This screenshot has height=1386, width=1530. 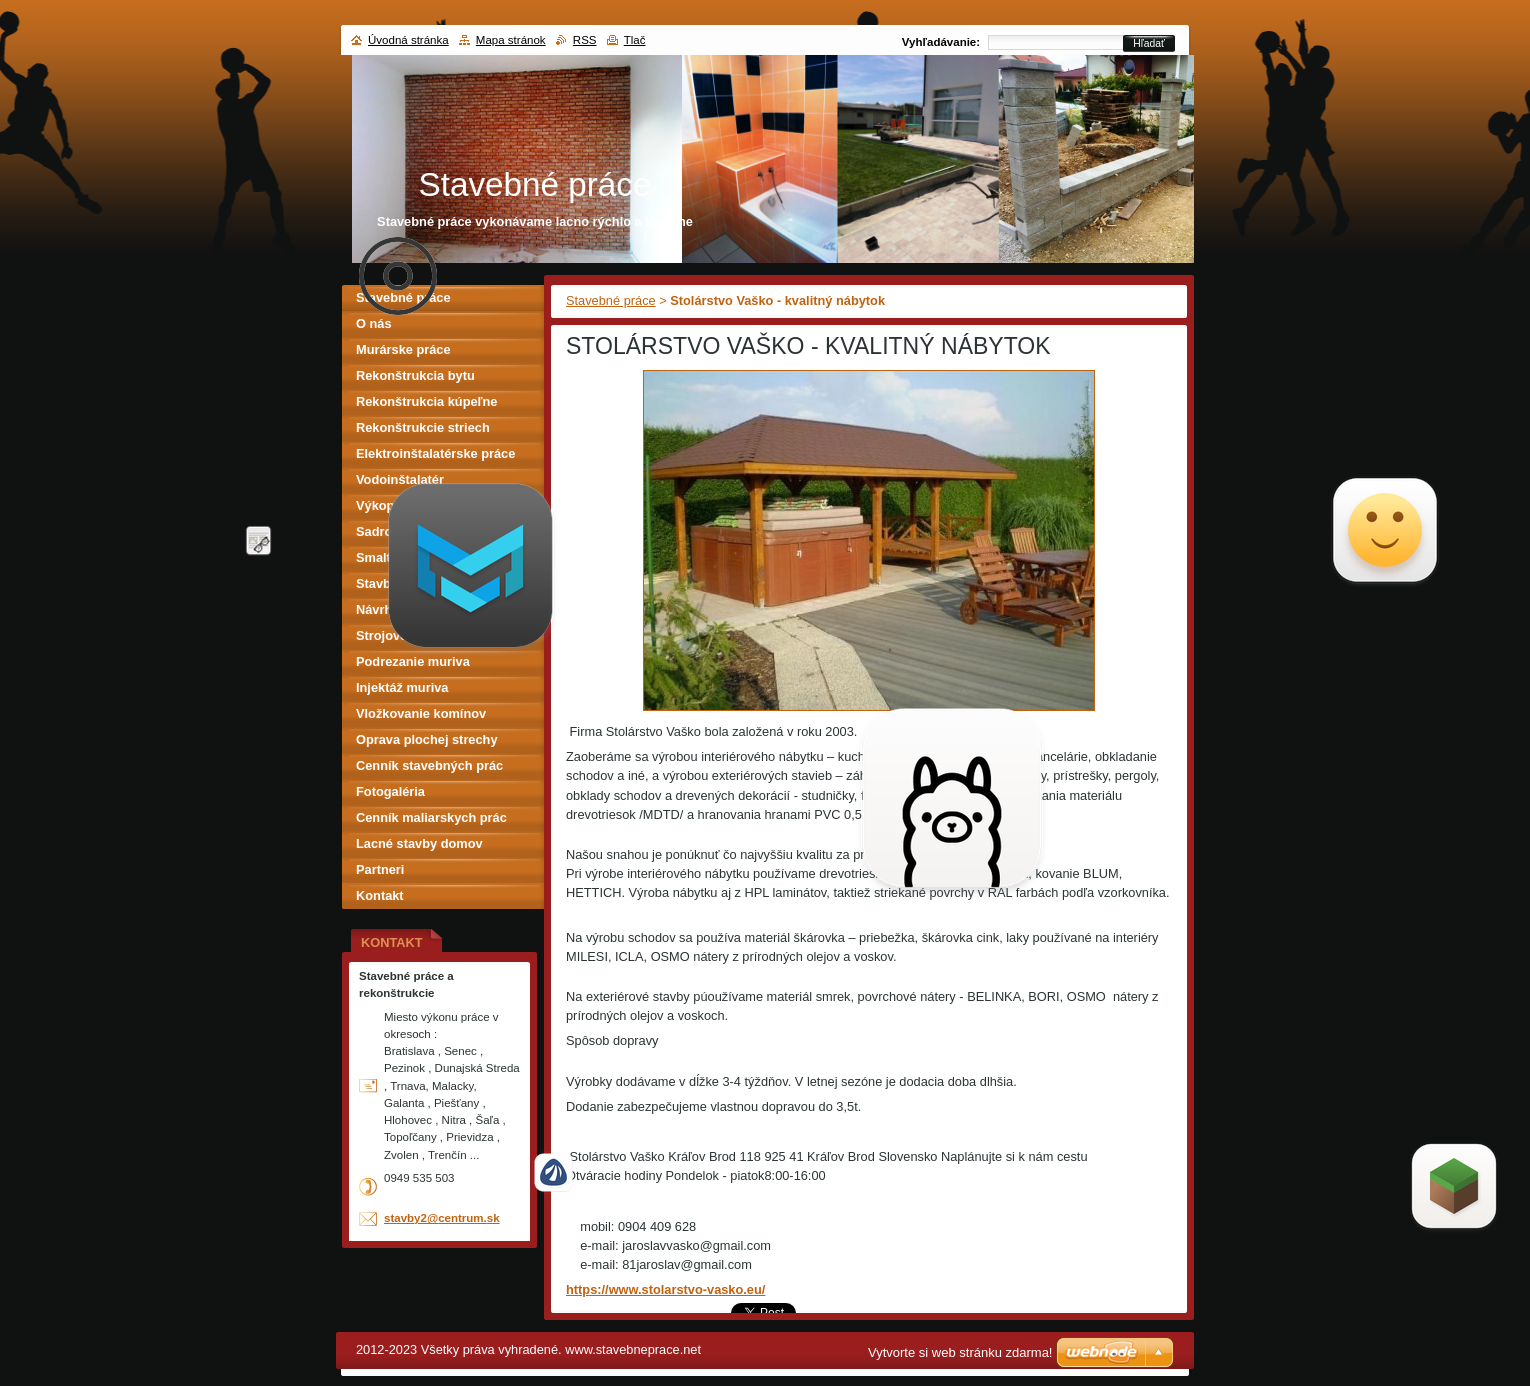 I want to click on open the ollama app, so click(x=952, y=798).